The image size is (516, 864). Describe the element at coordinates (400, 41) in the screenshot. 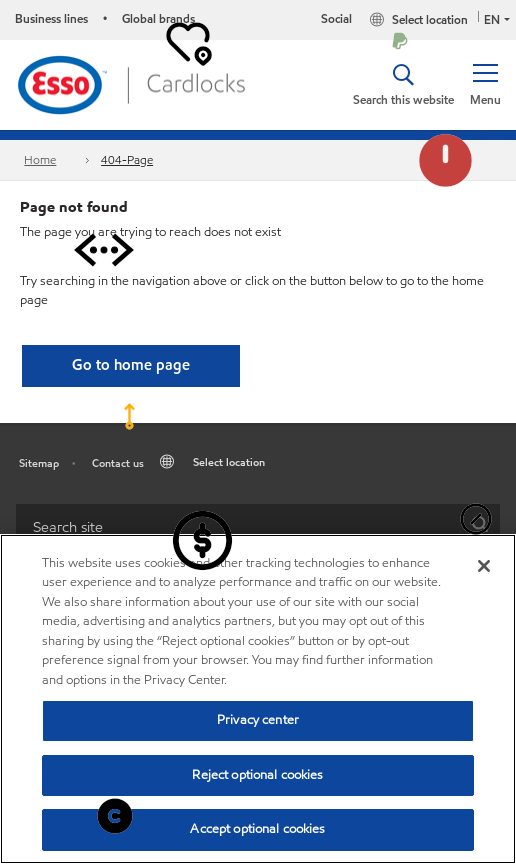

I see `pay with PayPal` at that location.